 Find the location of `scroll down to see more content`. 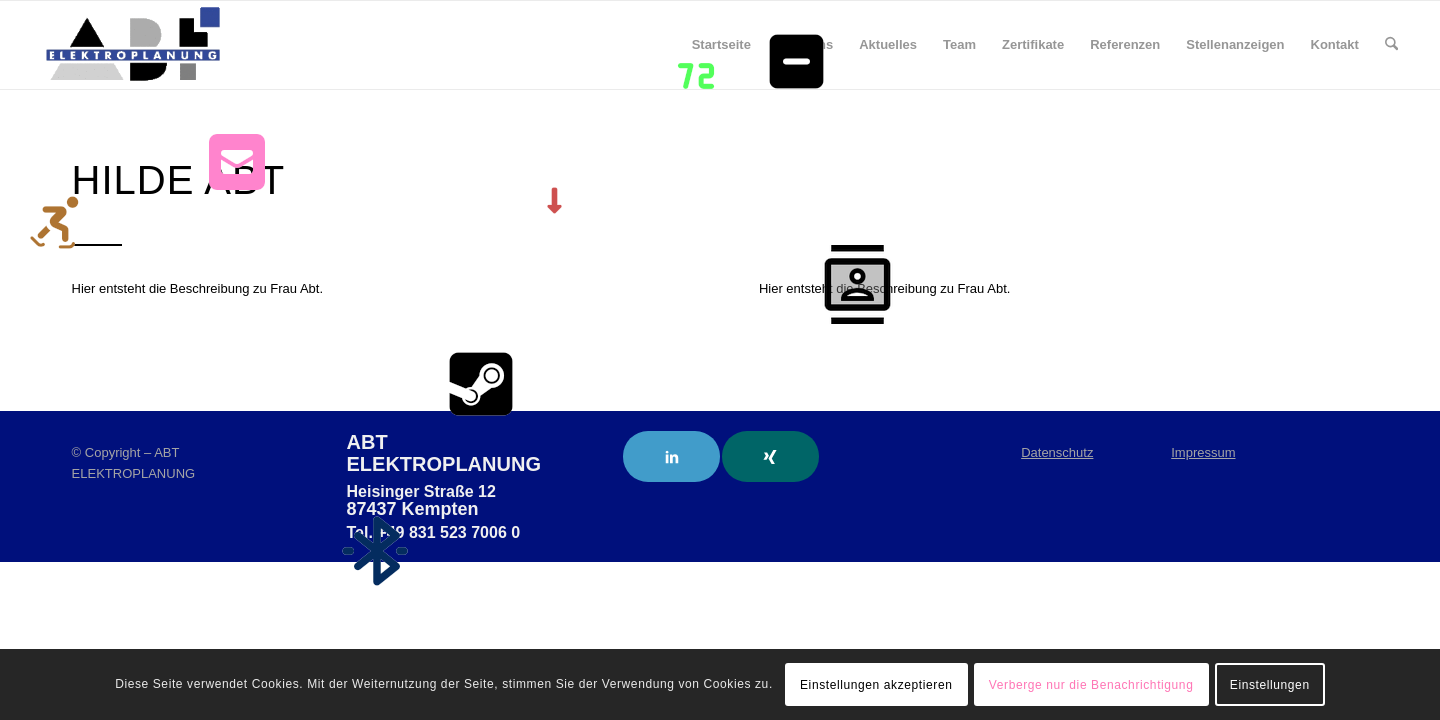

scroll down to see more content is located at coordinates (554, 200).